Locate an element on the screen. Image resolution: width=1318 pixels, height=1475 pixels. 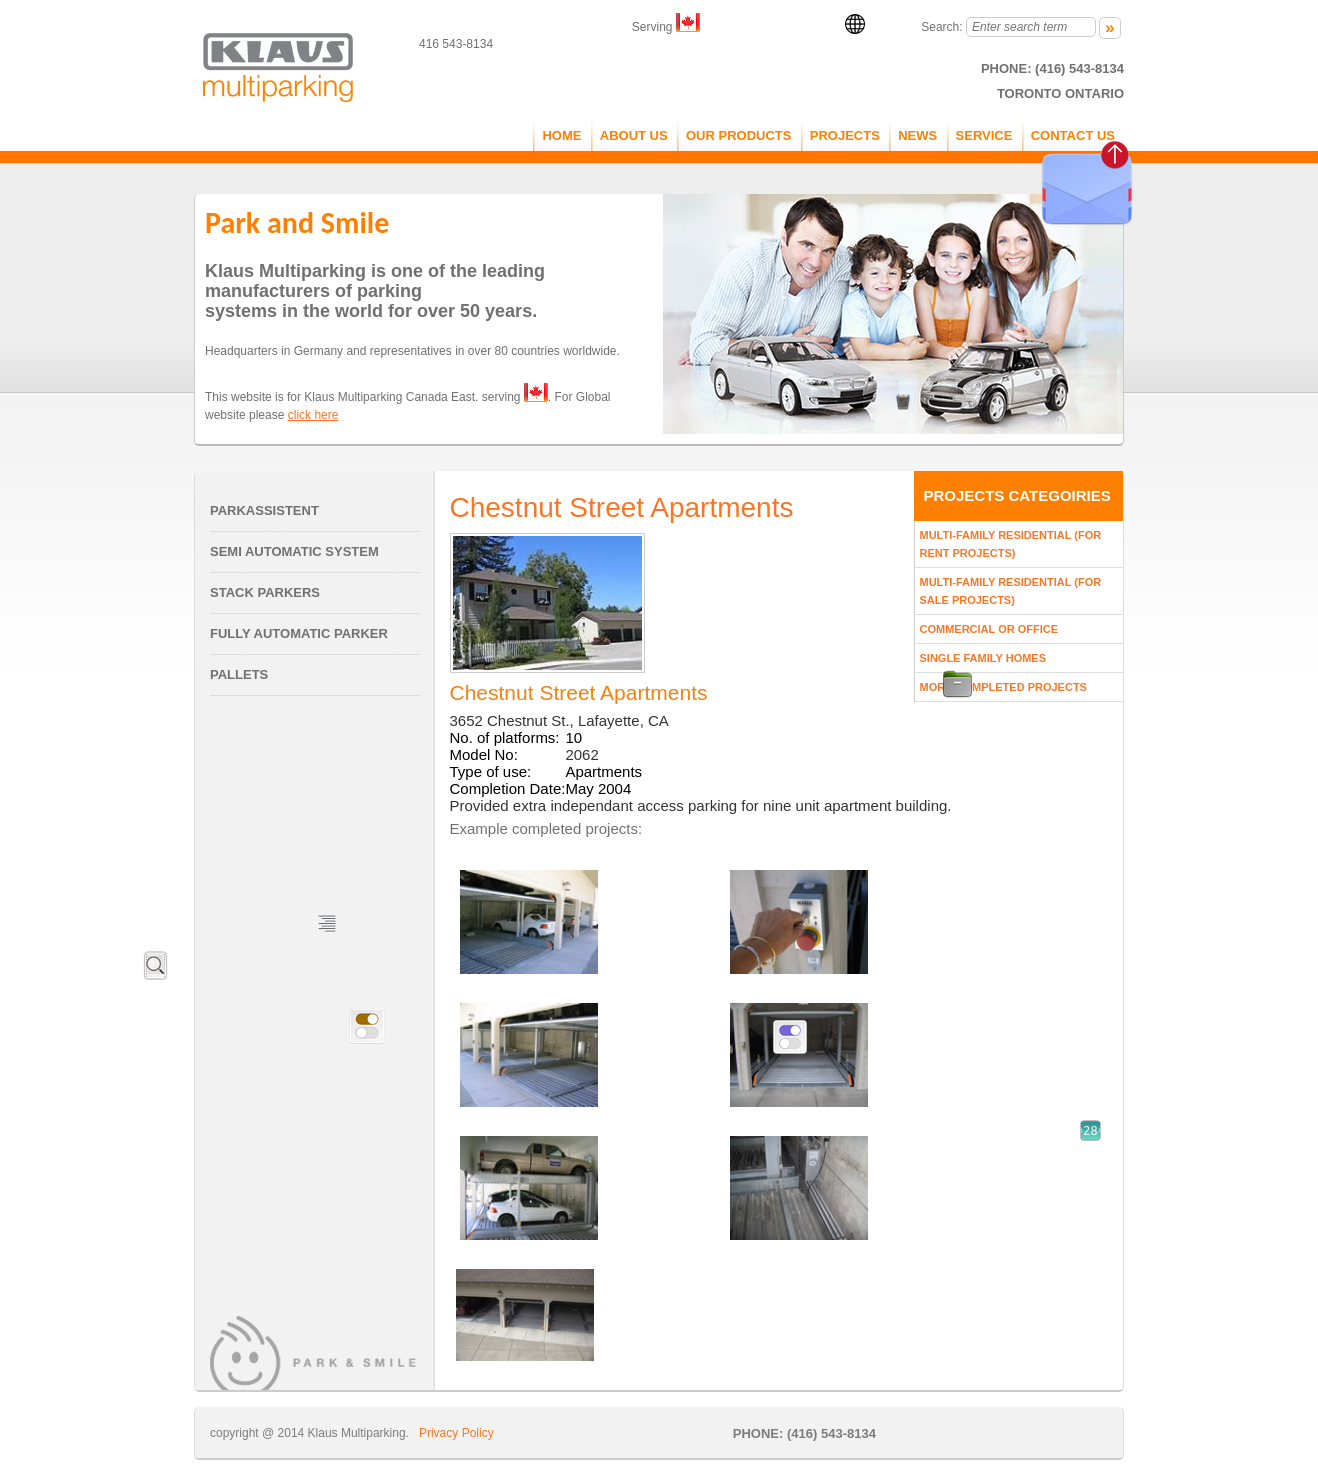
open trash to view deleted files is located at coordinates (903, 402).